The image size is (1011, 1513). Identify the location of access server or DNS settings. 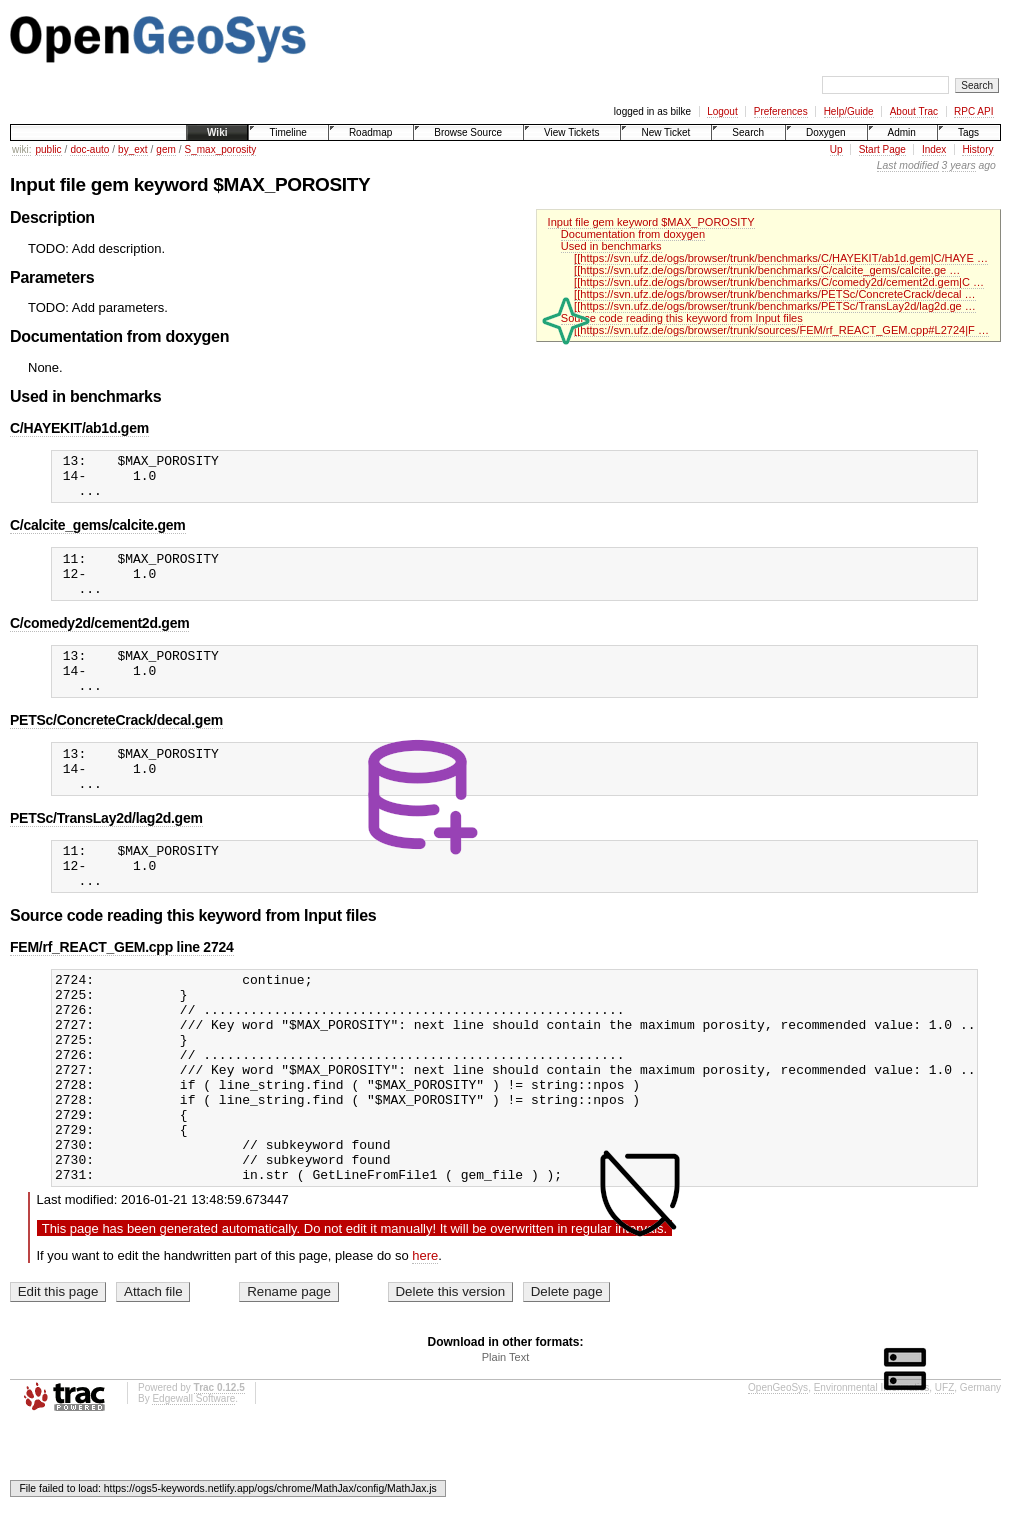
(905, 1369).